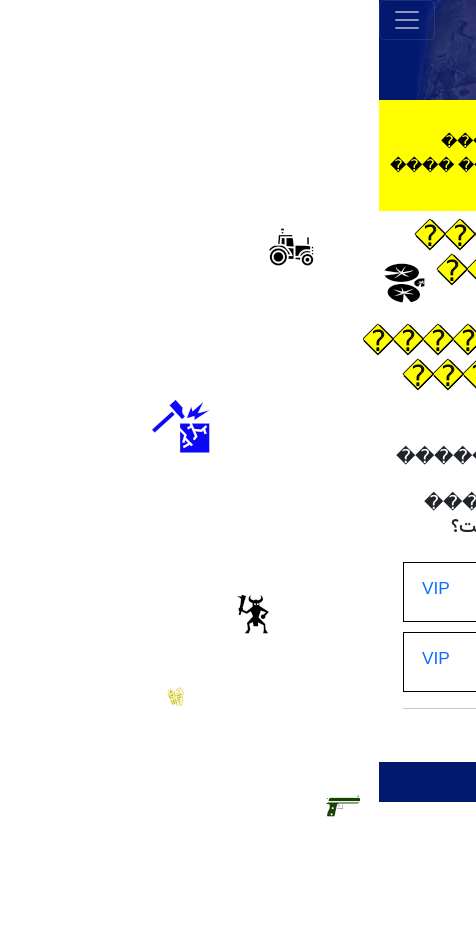  I want to click on break or destroy an item, so click(180, 423).